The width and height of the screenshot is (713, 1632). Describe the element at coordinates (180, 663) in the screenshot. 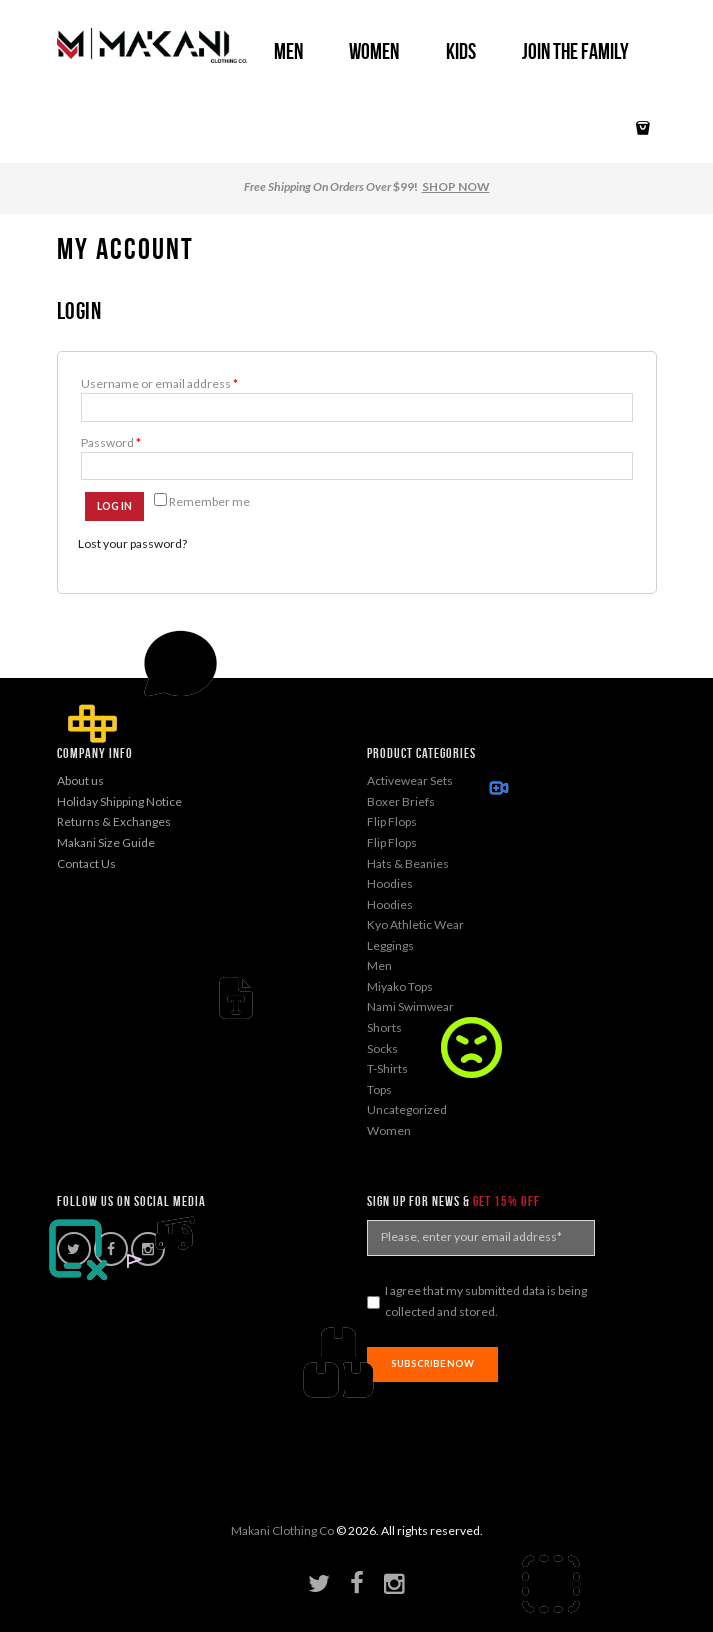

I see `open messaging or chat` at that location.